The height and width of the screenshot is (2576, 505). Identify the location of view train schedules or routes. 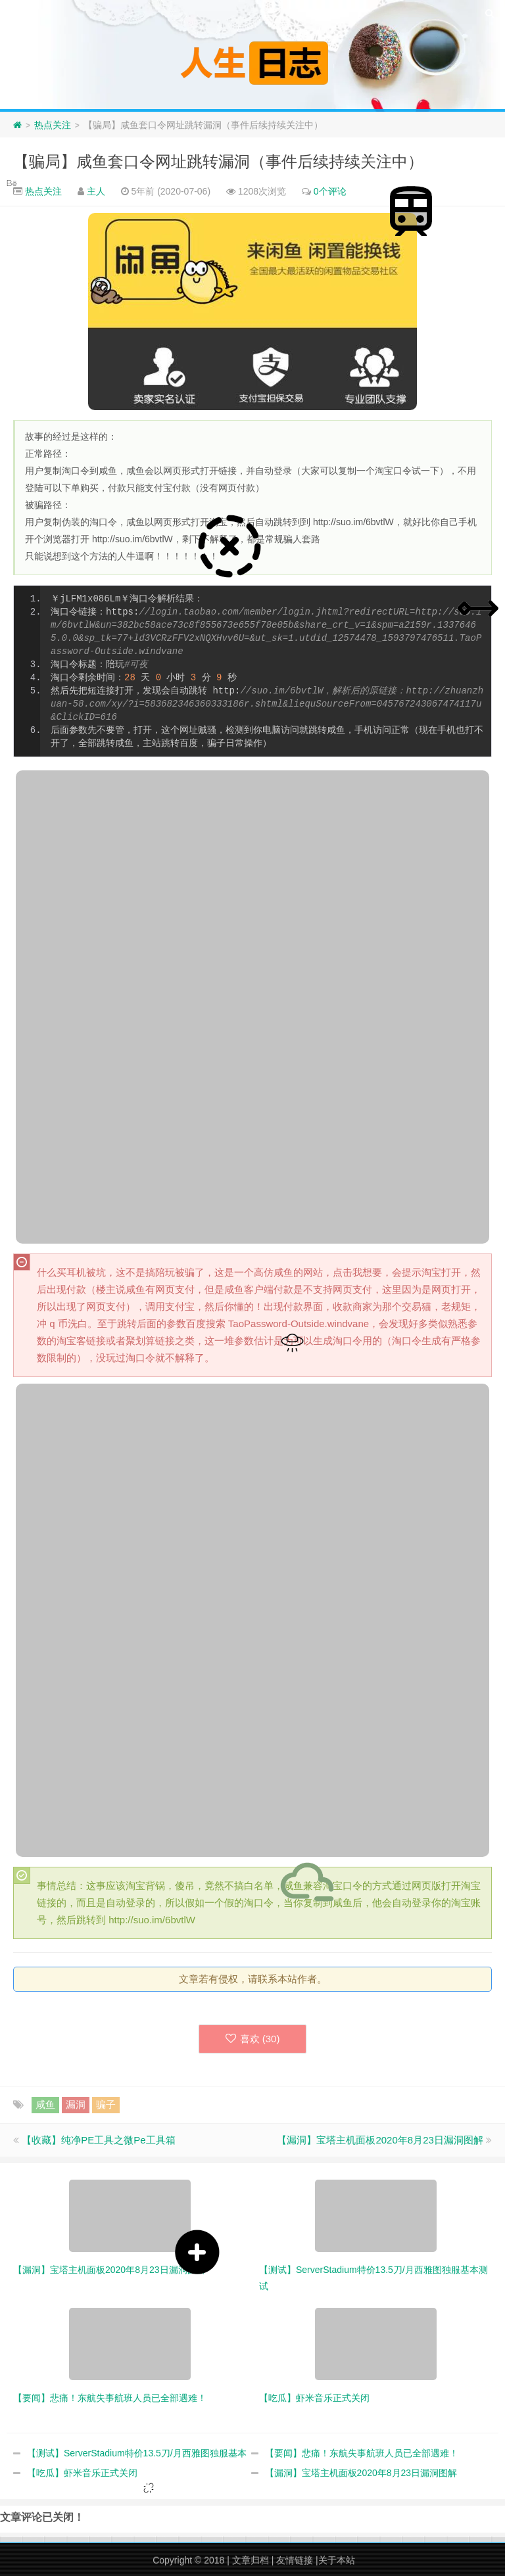
(411, 212).